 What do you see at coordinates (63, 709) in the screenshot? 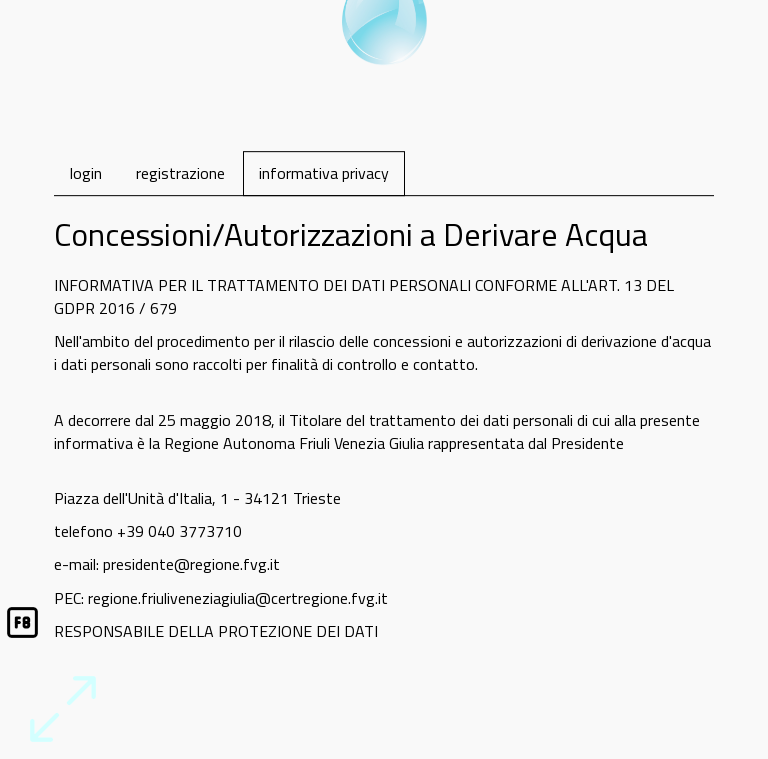
I see `expand to fullscreen mode` at bounding box center [63, 709].